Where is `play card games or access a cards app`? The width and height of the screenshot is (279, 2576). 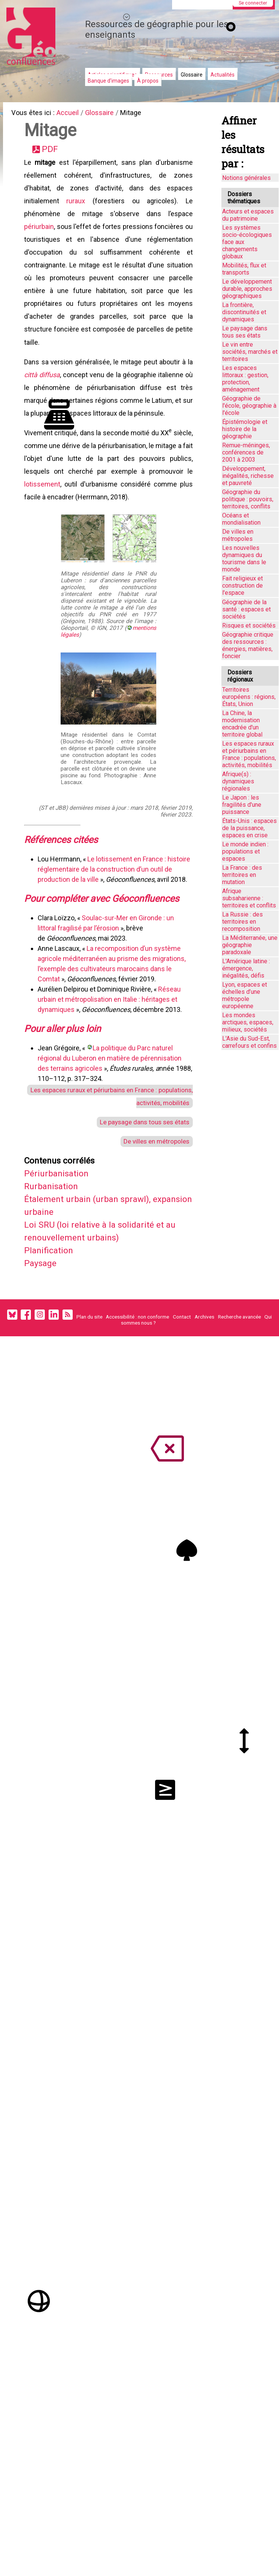
play card games or access a cards app is located at coordinates (187, 1551).